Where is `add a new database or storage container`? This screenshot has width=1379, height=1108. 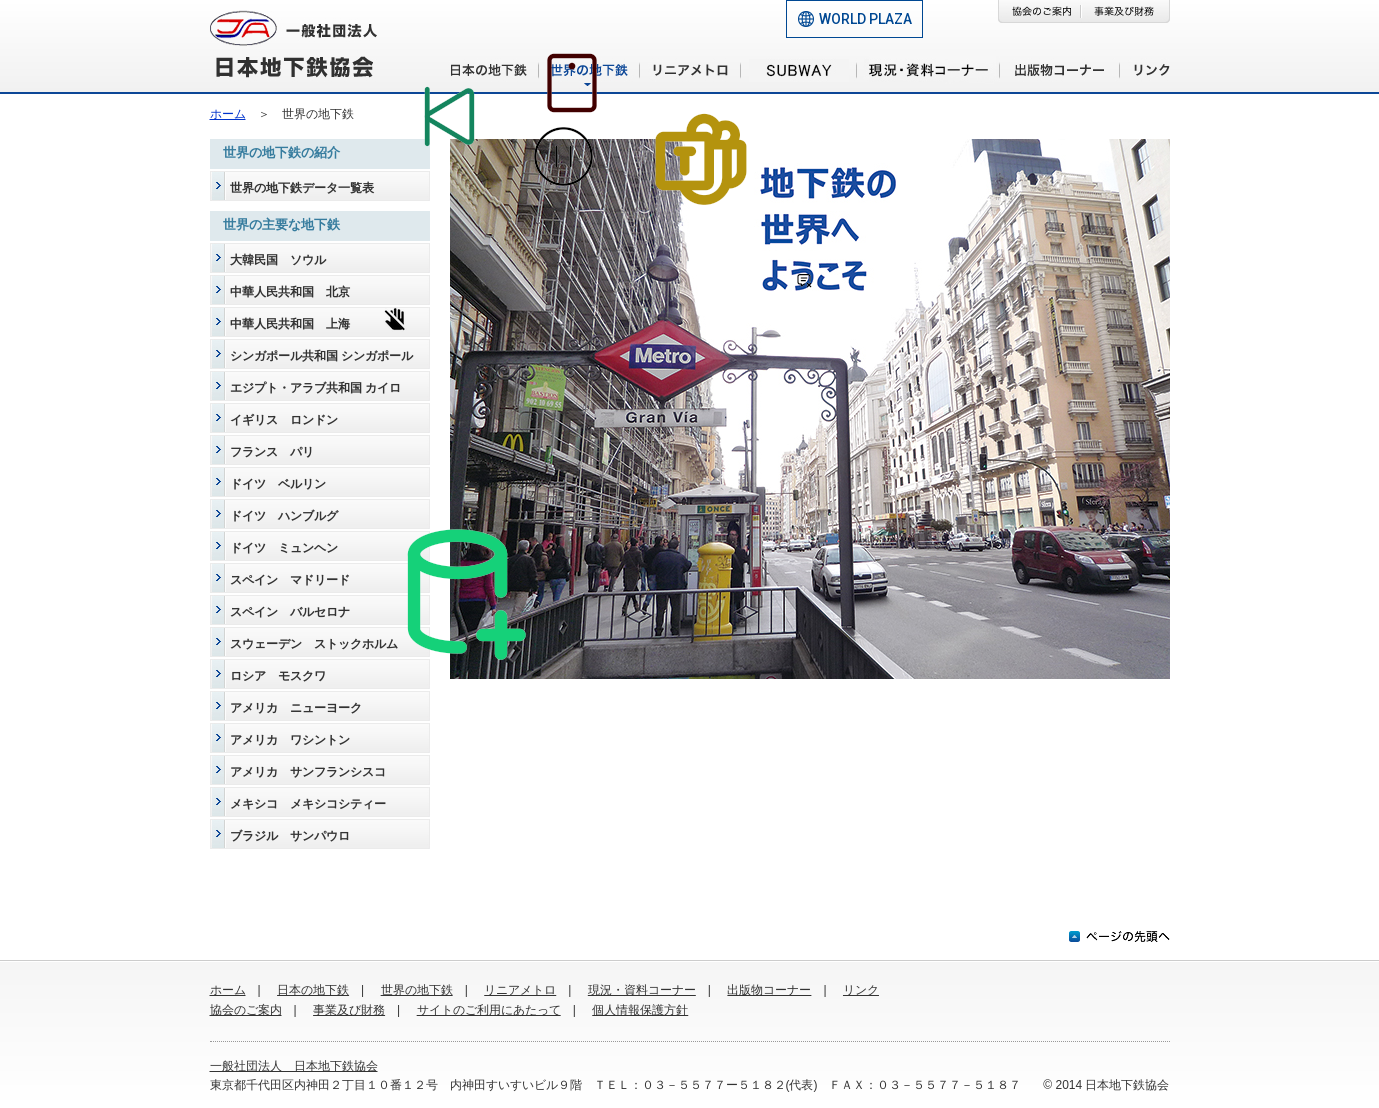
add a new database or storage container is located at coordinates (457, 591).